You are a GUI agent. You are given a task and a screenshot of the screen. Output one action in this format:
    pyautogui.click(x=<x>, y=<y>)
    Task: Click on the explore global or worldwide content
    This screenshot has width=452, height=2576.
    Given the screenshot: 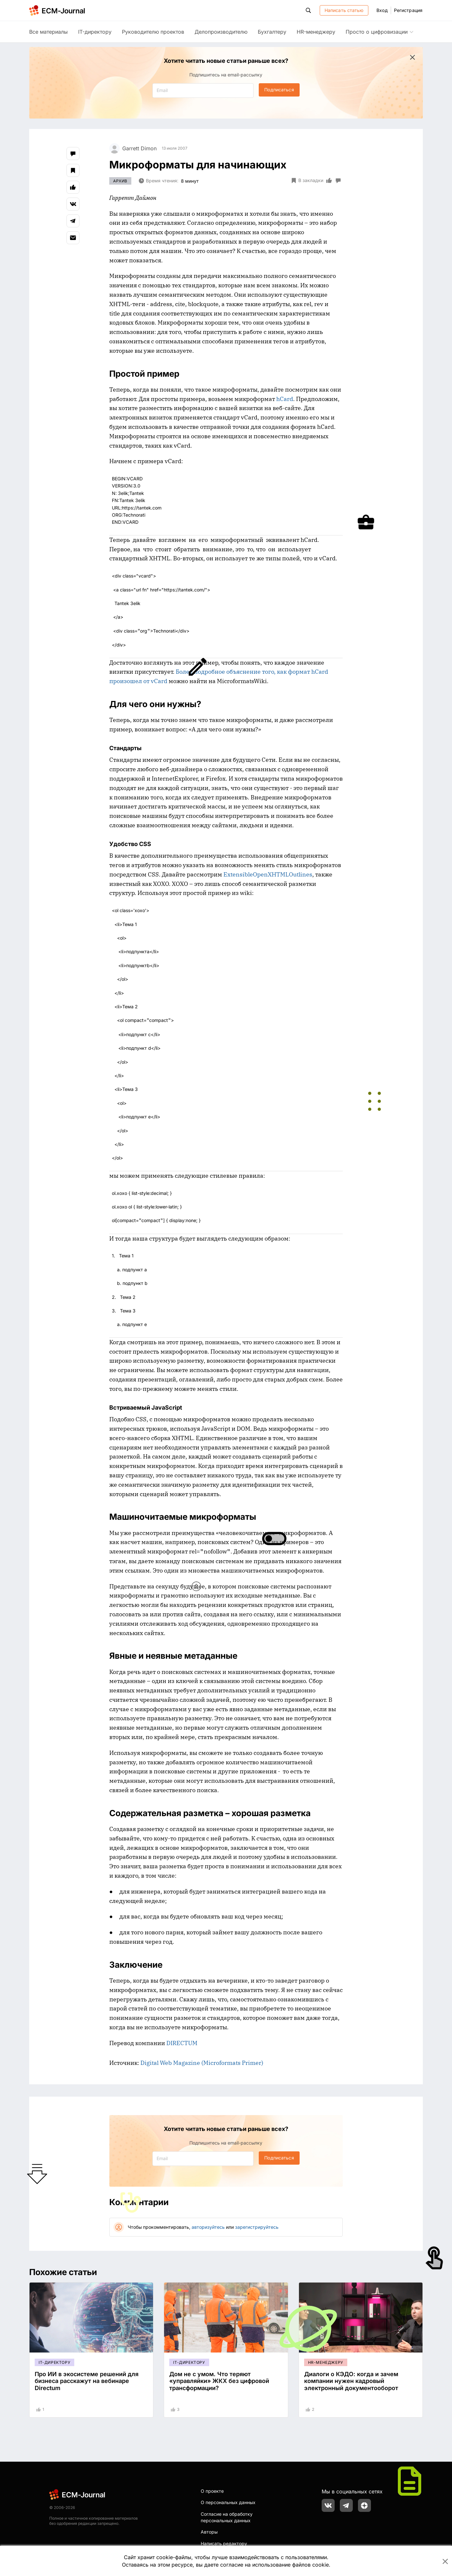 What is the action you would take?
    pyautogui.click(x=308, y=2329)
    